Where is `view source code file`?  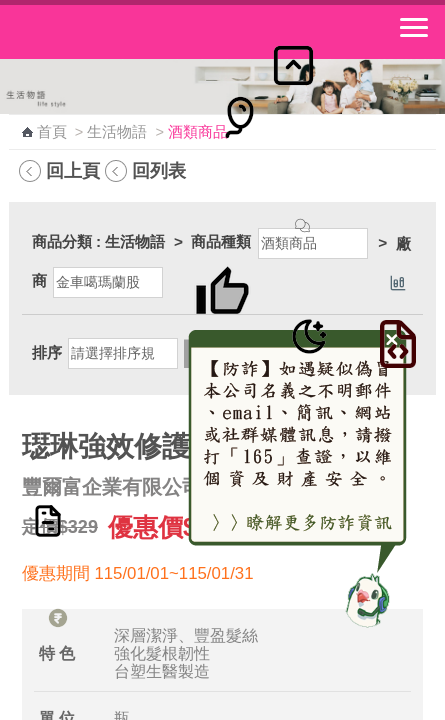
view source code file is located at coordinates (398, 344).